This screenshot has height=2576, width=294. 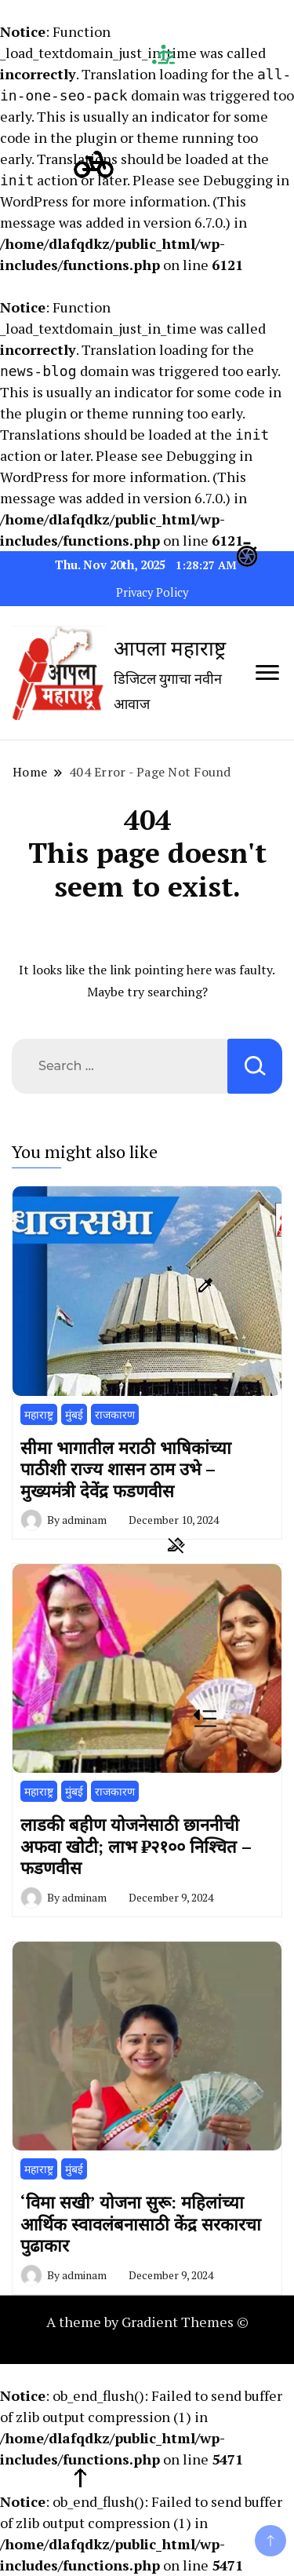 What do you see at coordinates (205, 1285) in the screenshot?
I see `pick a color from the image using the eyedropper tool` at bounding box center [205, 1285].